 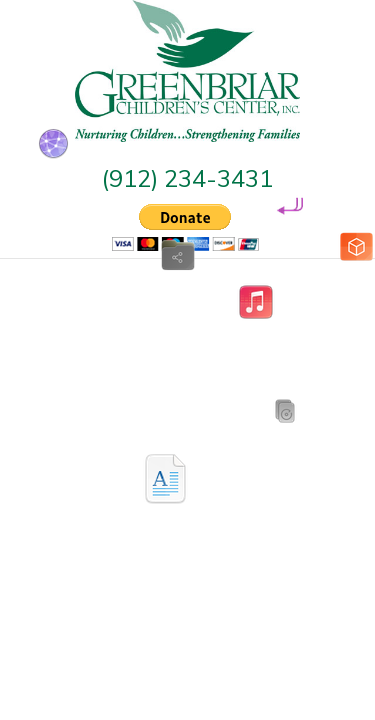 I want to click on open the music player app, so click(x=256, y=302).